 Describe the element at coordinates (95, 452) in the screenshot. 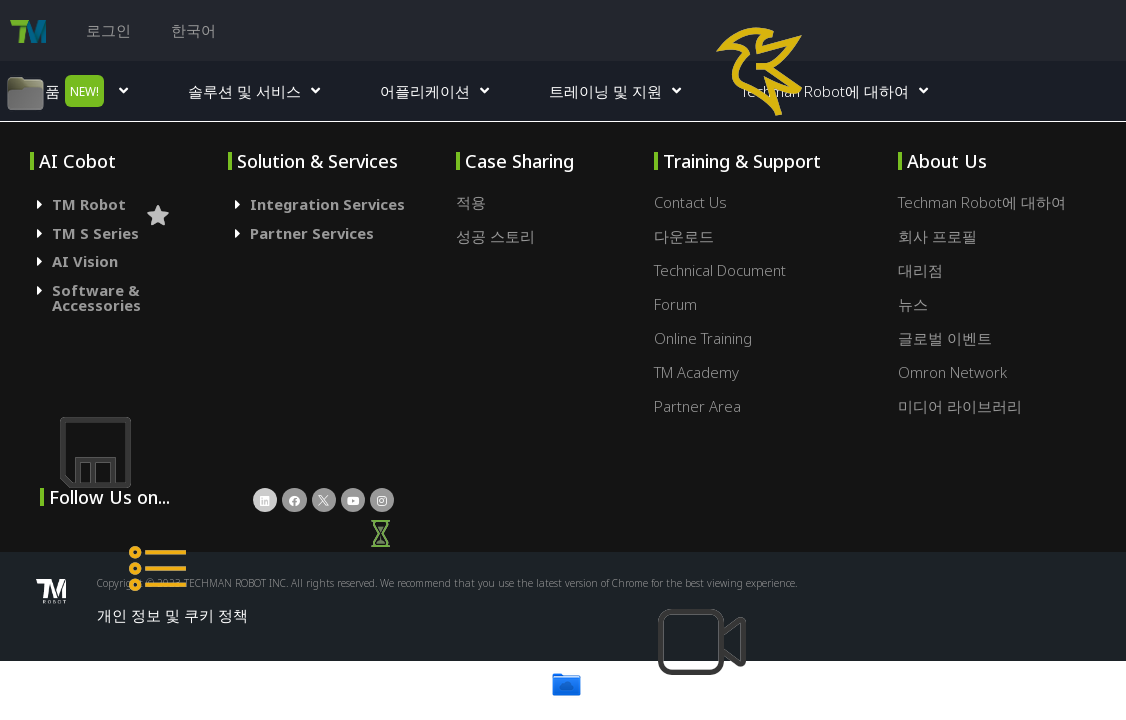

I see `save current file or document` at that location.